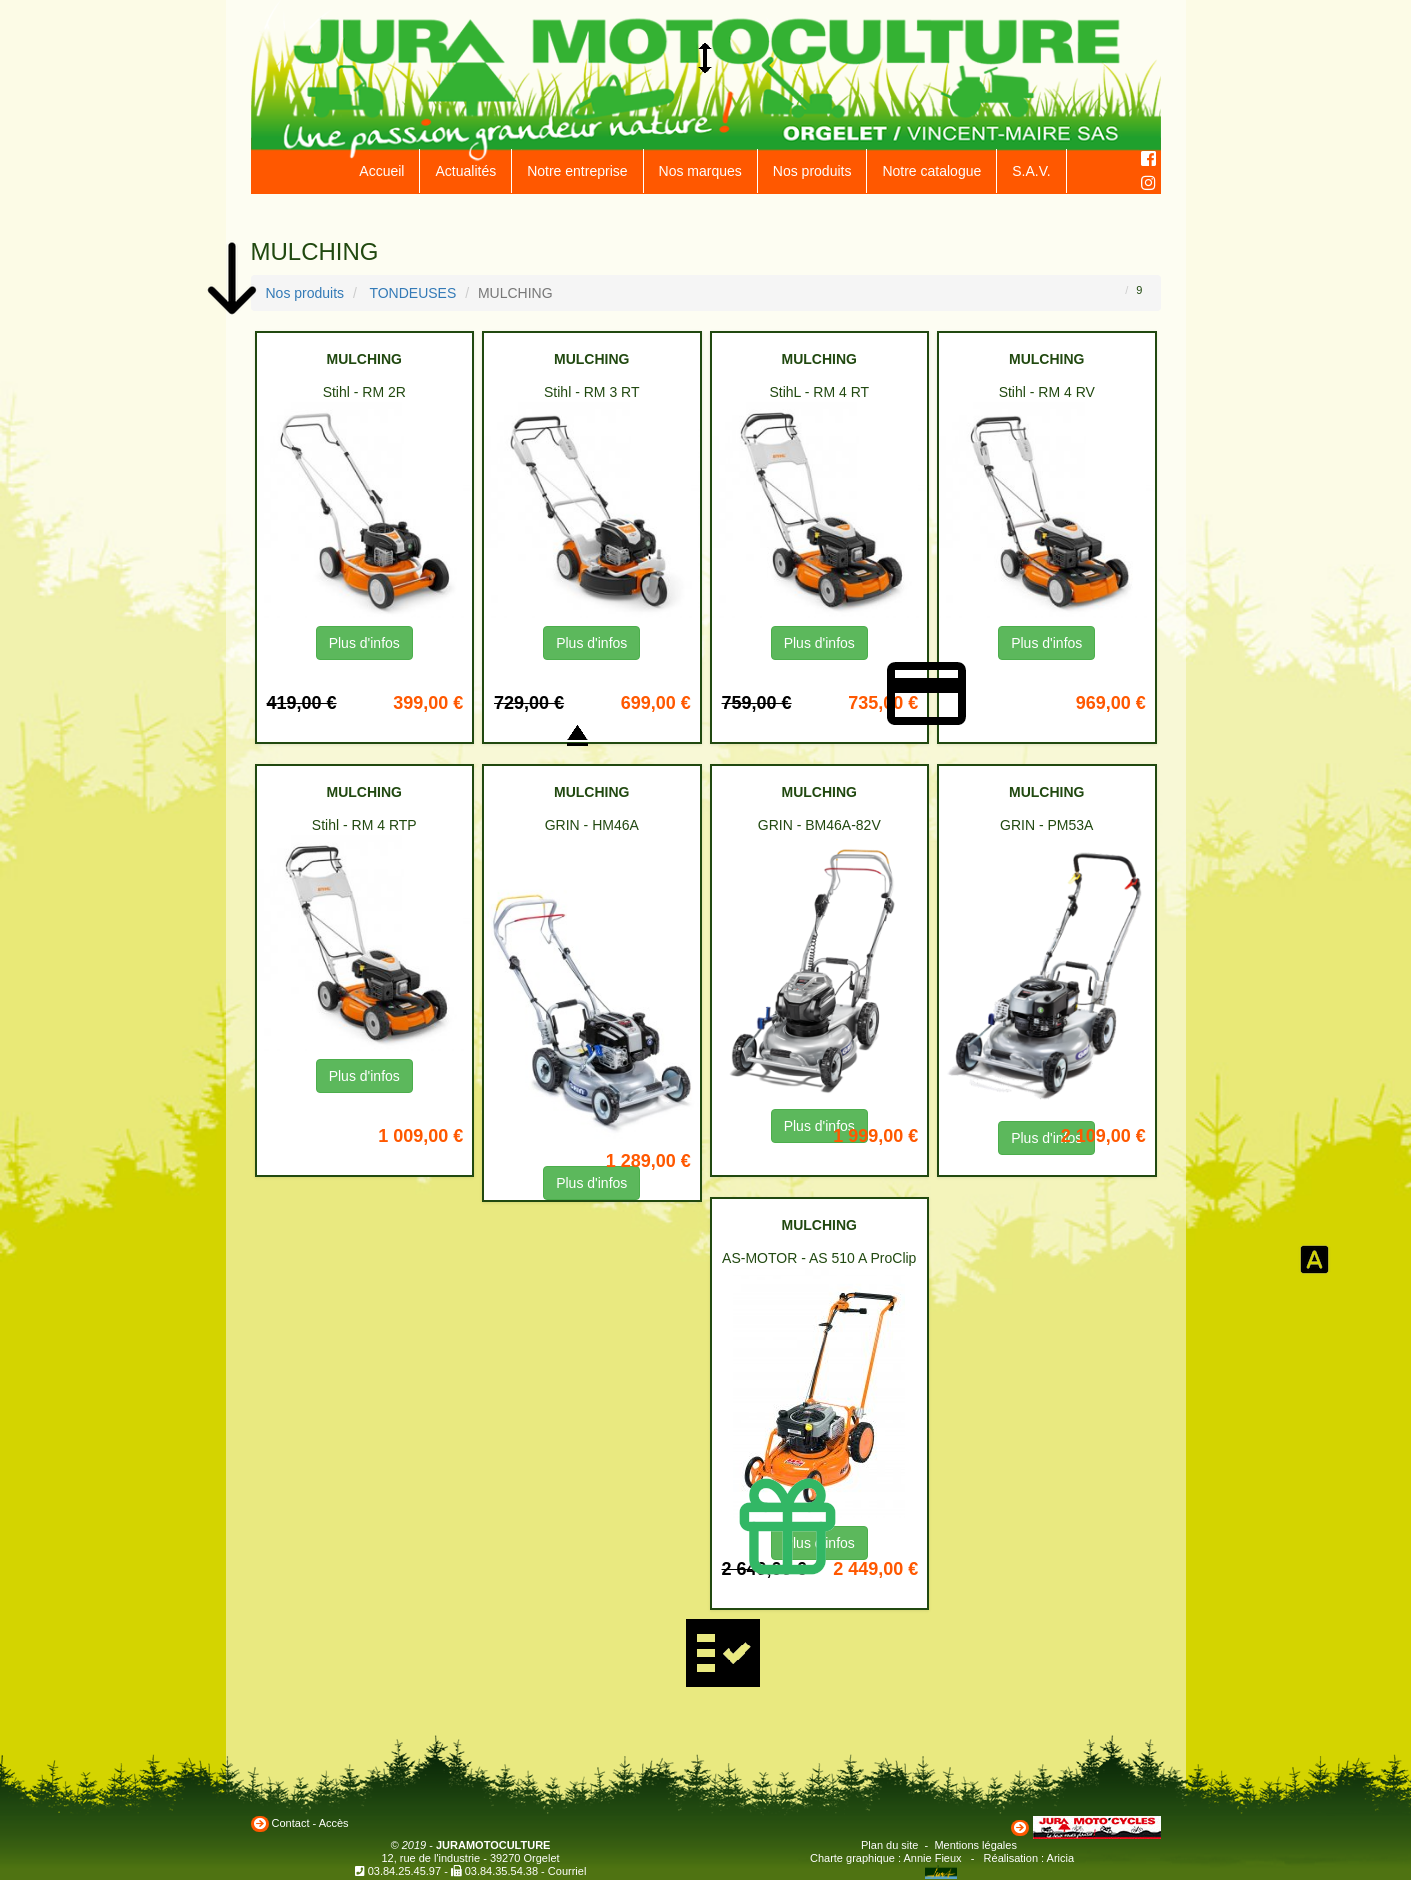 The image size is (1411, 1880). Describe the element at coordinates (705, 58) in the screenshot. I see `adjust height or vertical size` at that location.